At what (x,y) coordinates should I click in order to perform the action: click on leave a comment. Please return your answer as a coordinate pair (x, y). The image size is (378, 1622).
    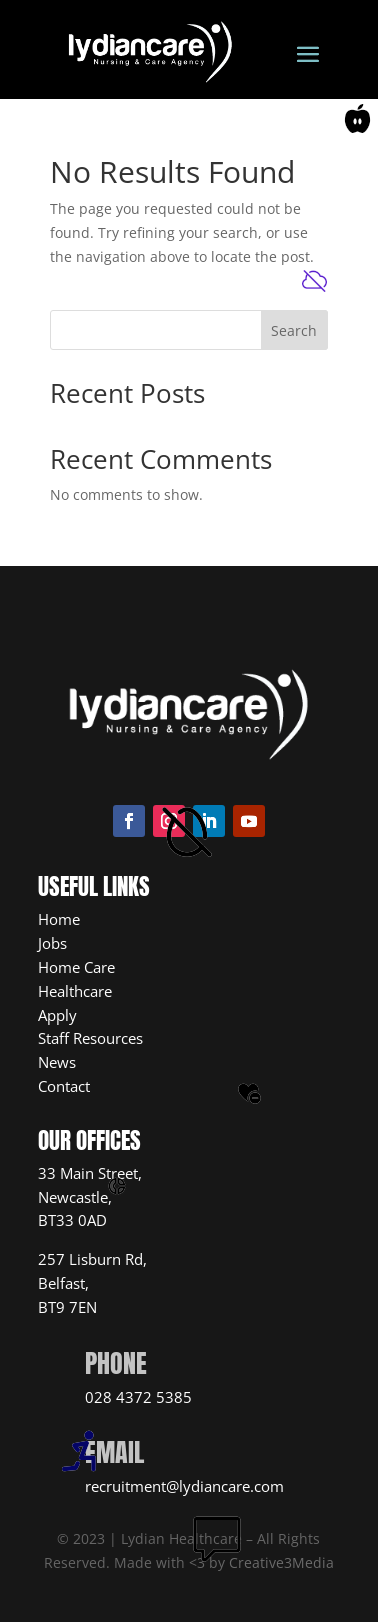
    Looking at the image, I should click on (217, 1538).